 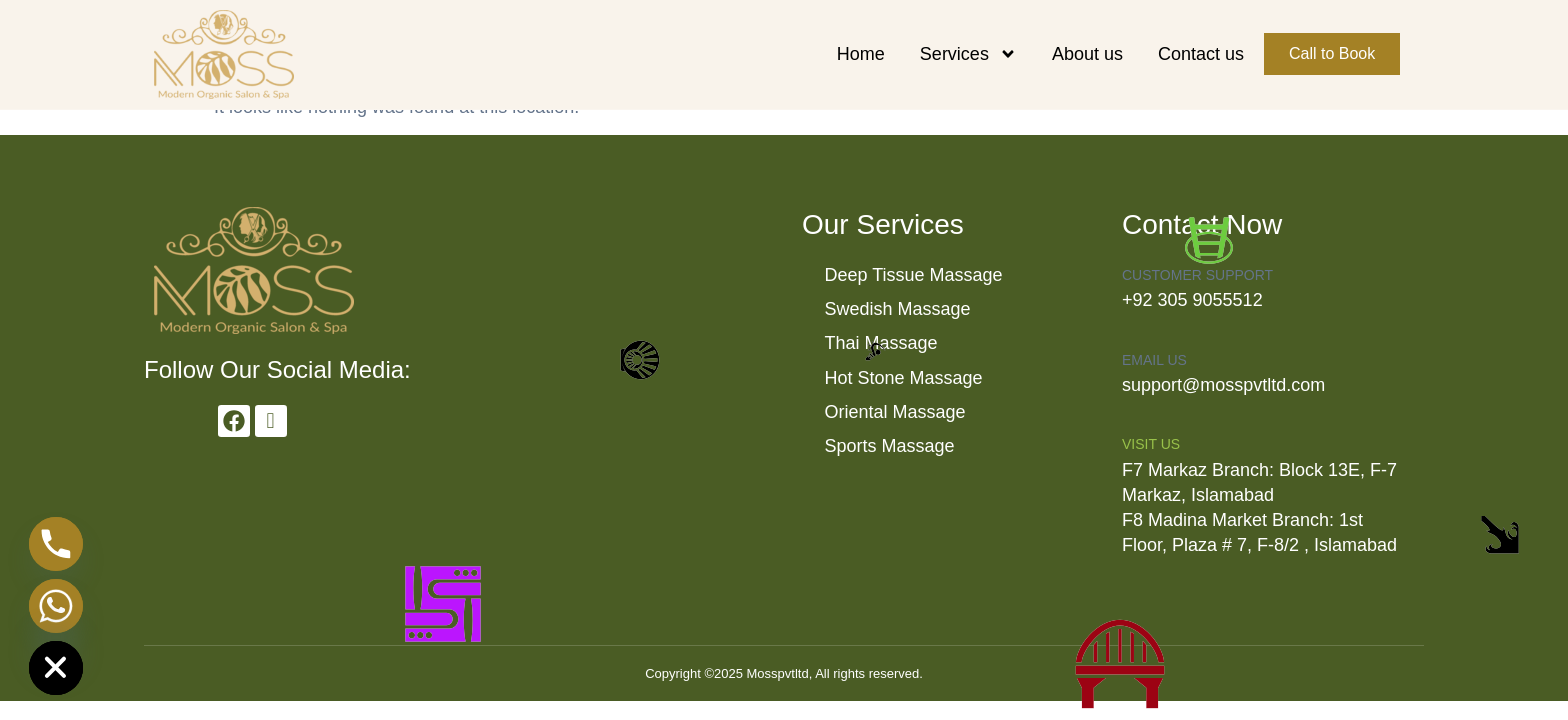 What do you see at coordinates (1500, 535) in the screenshot?
I see `activate dragon breath ability` at bounding box center [1500, 535].